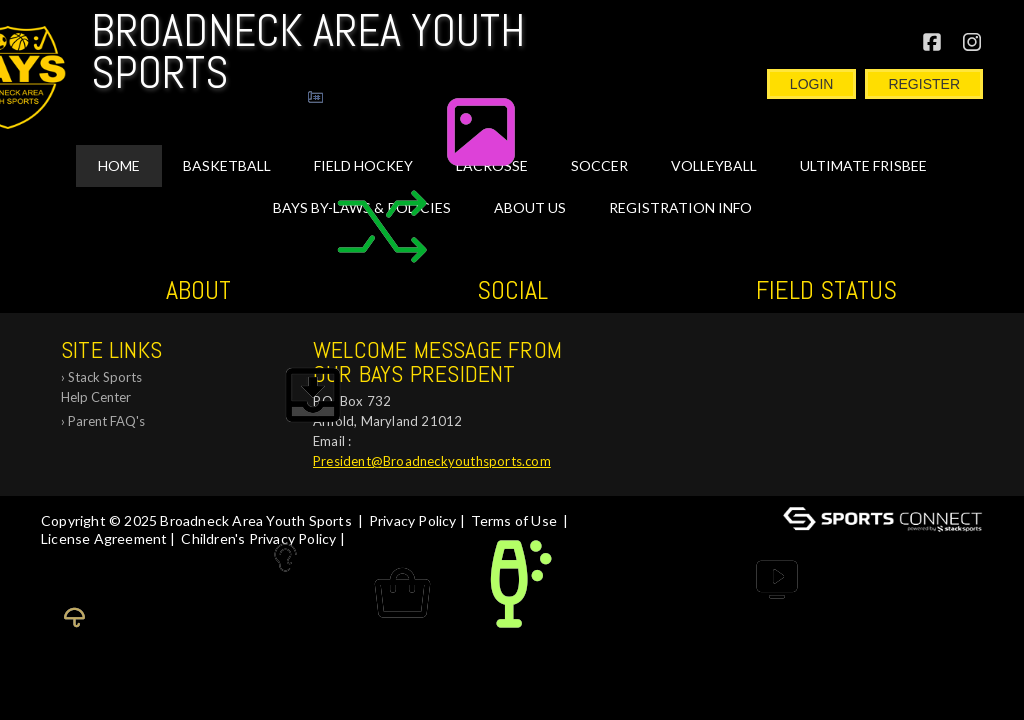  What do you see at coordinates (481, 132) in the screenshot?
I see `view photos or images` at bounding box center [481, 132].